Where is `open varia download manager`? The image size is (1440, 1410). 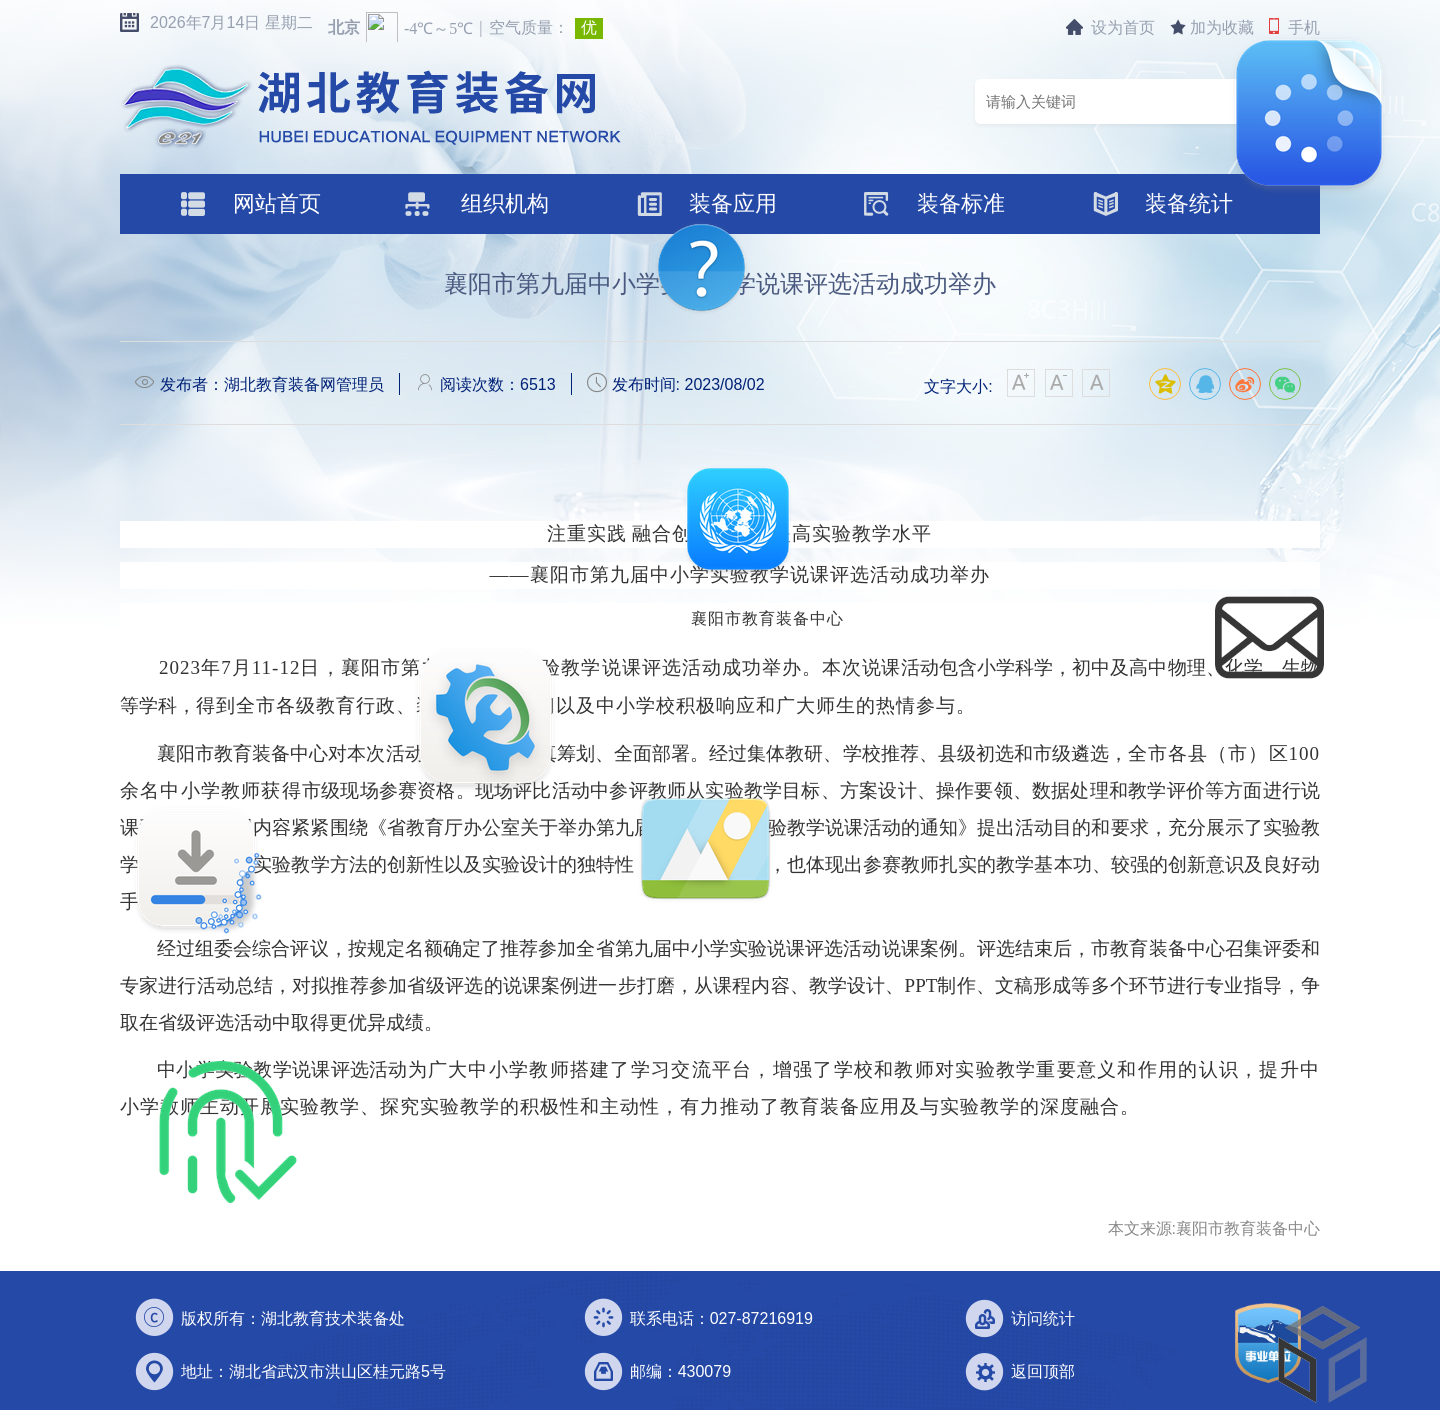 open varia download manager is located at coordinates (196, 868).